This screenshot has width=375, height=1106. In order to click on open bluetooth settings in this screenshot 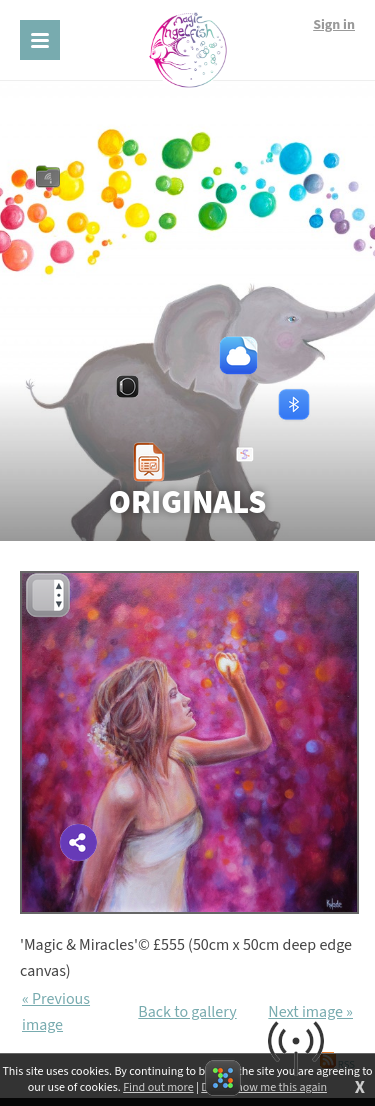, I will do `click(294, 405)`.